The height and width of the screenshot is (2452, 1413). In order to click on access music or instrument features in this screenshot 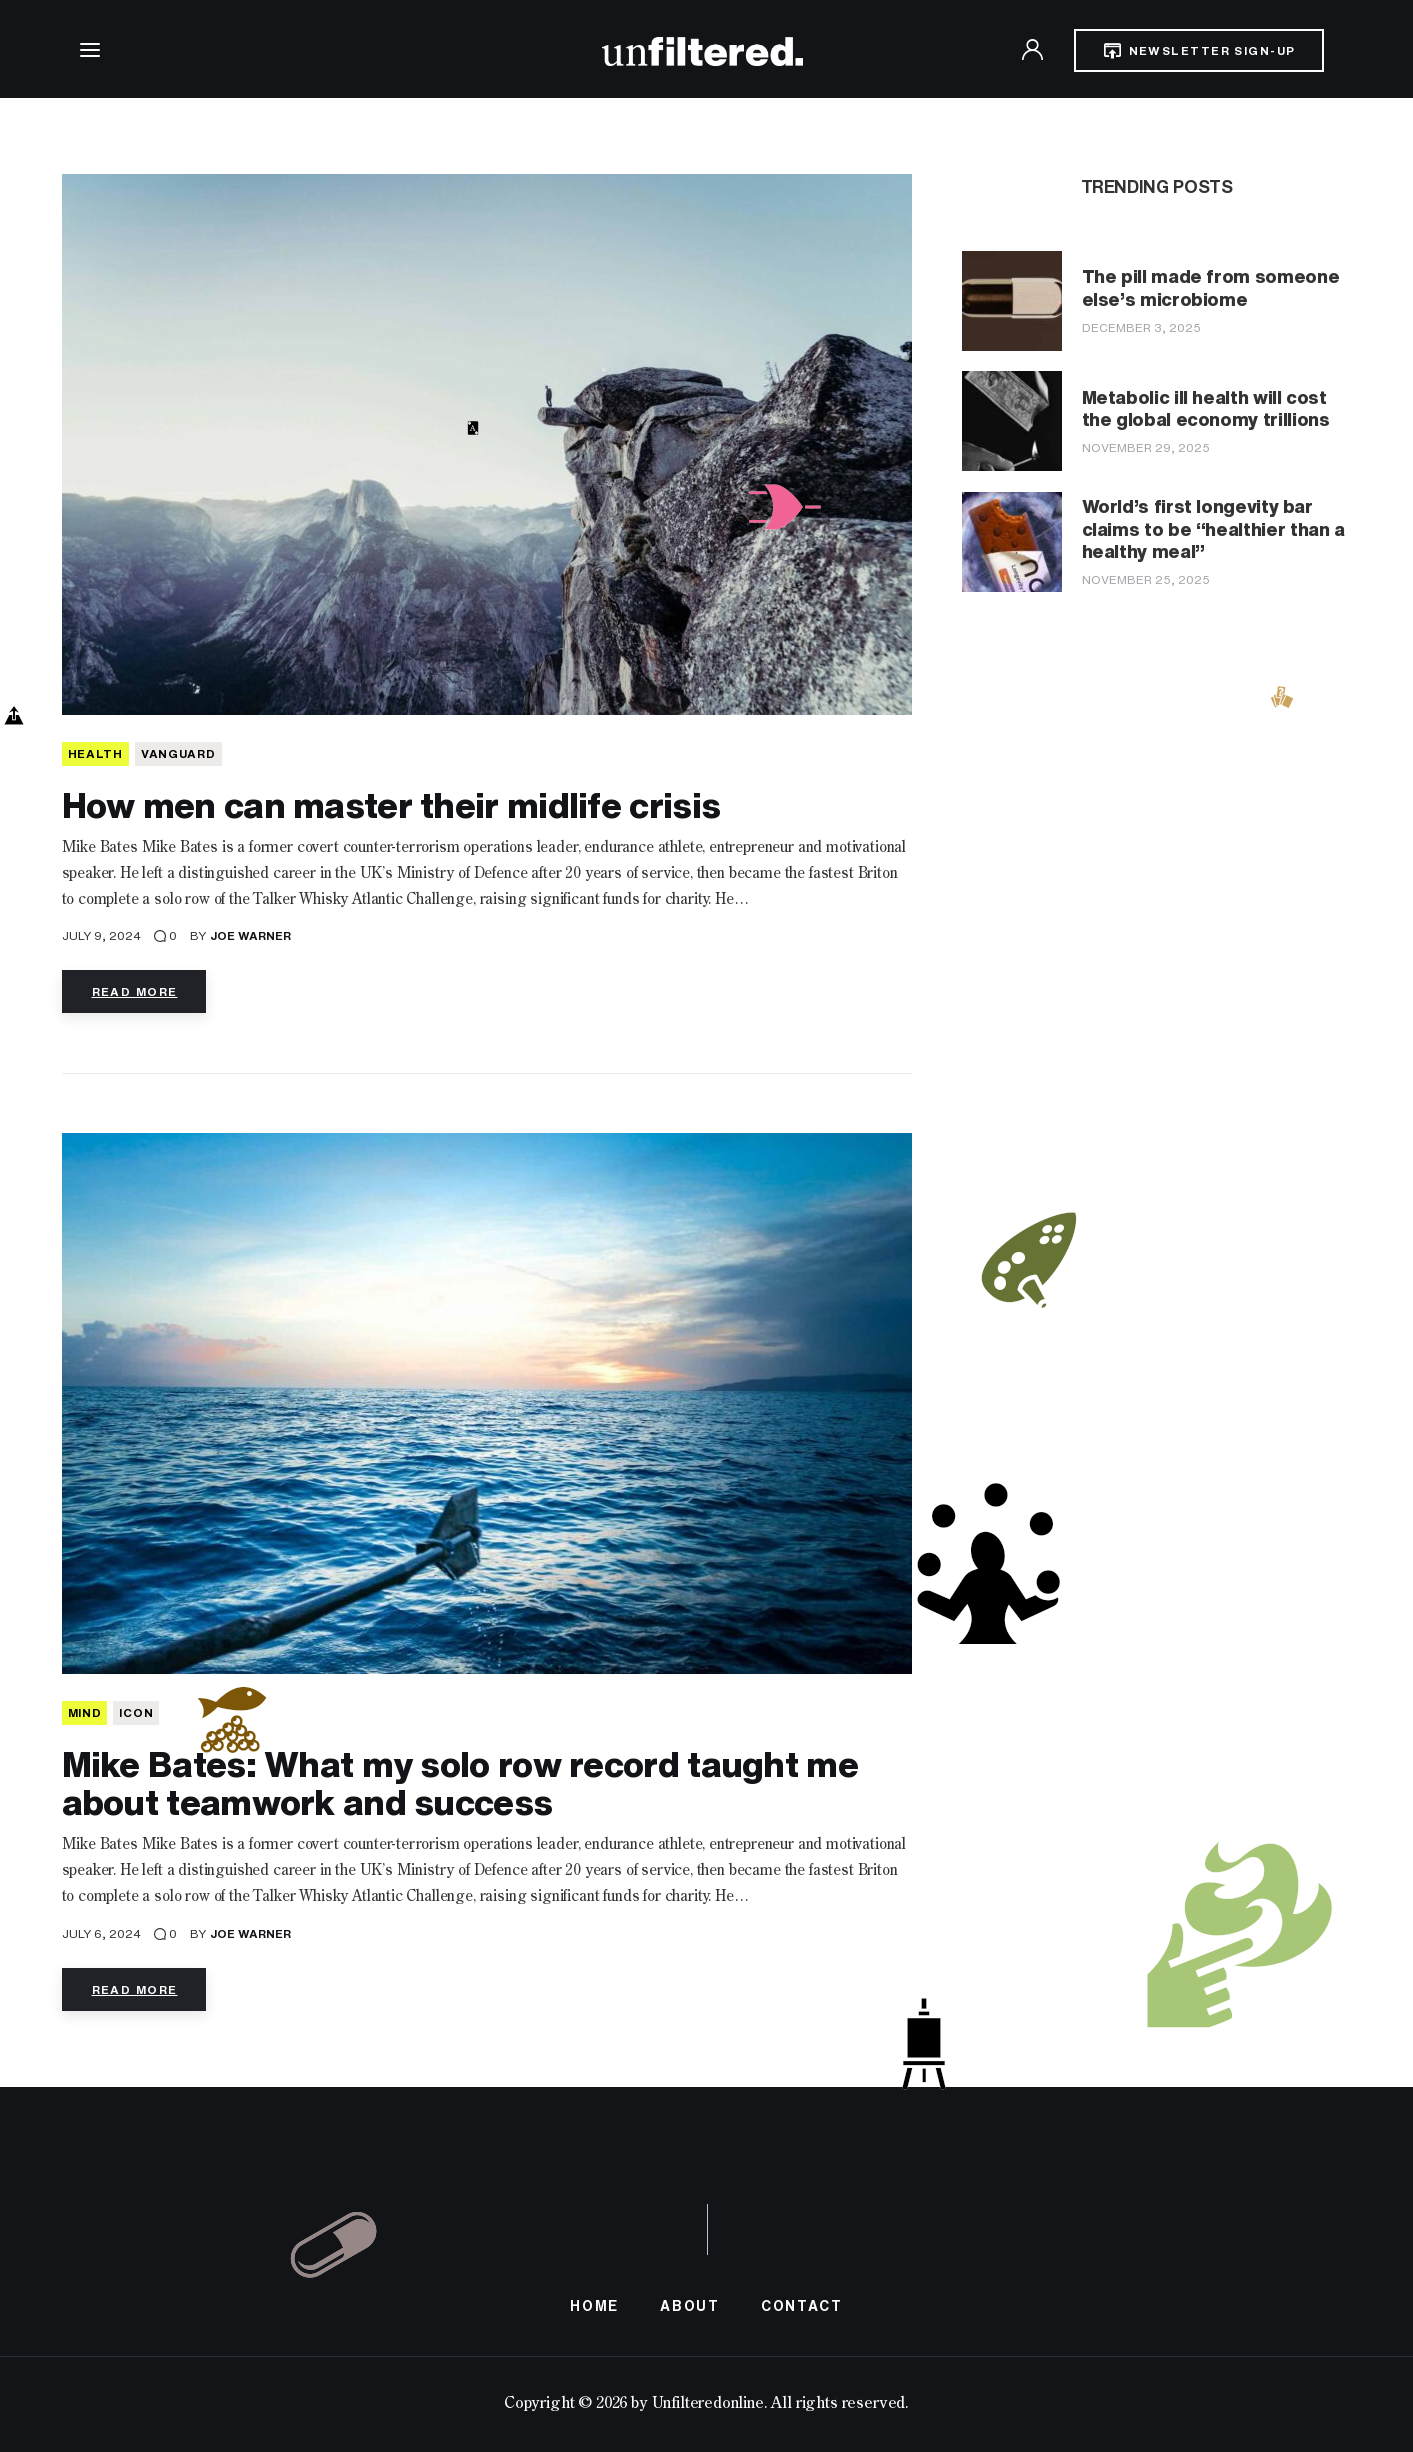, I will do `click(1030, 1259)`.